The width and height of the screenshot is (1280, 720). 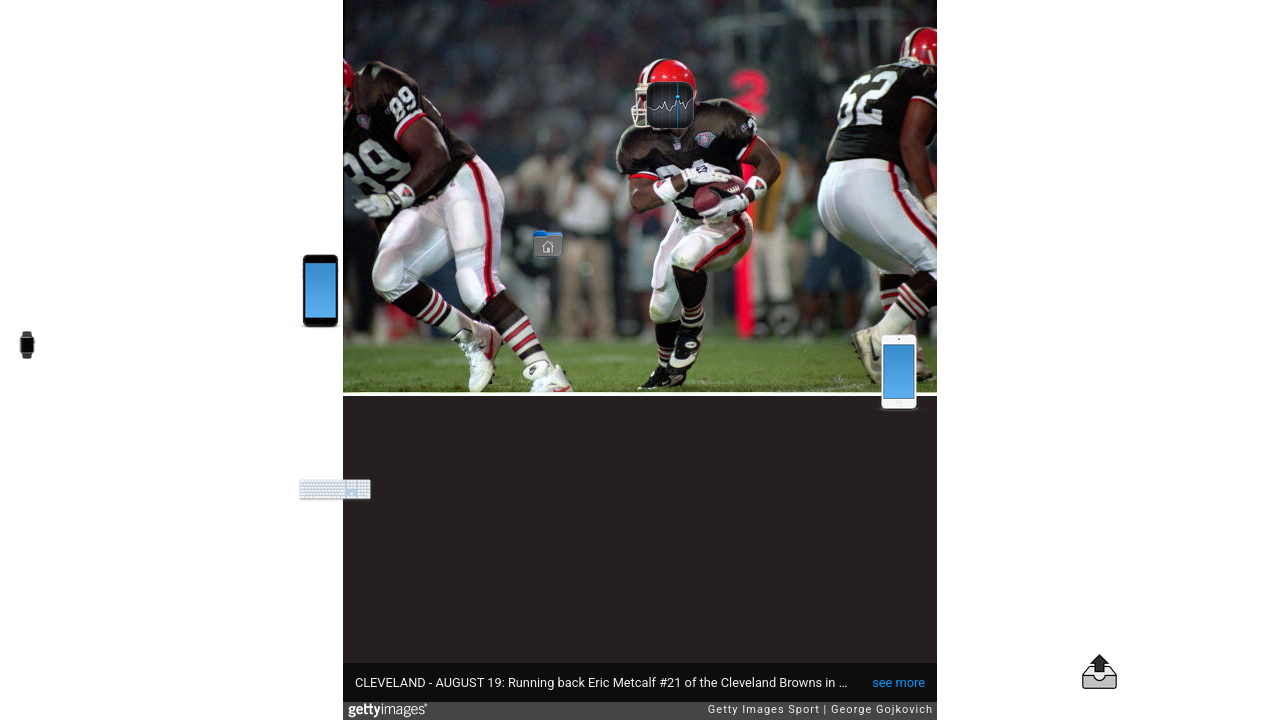 I want to click on access your home folder, so click(x=548, y=243).